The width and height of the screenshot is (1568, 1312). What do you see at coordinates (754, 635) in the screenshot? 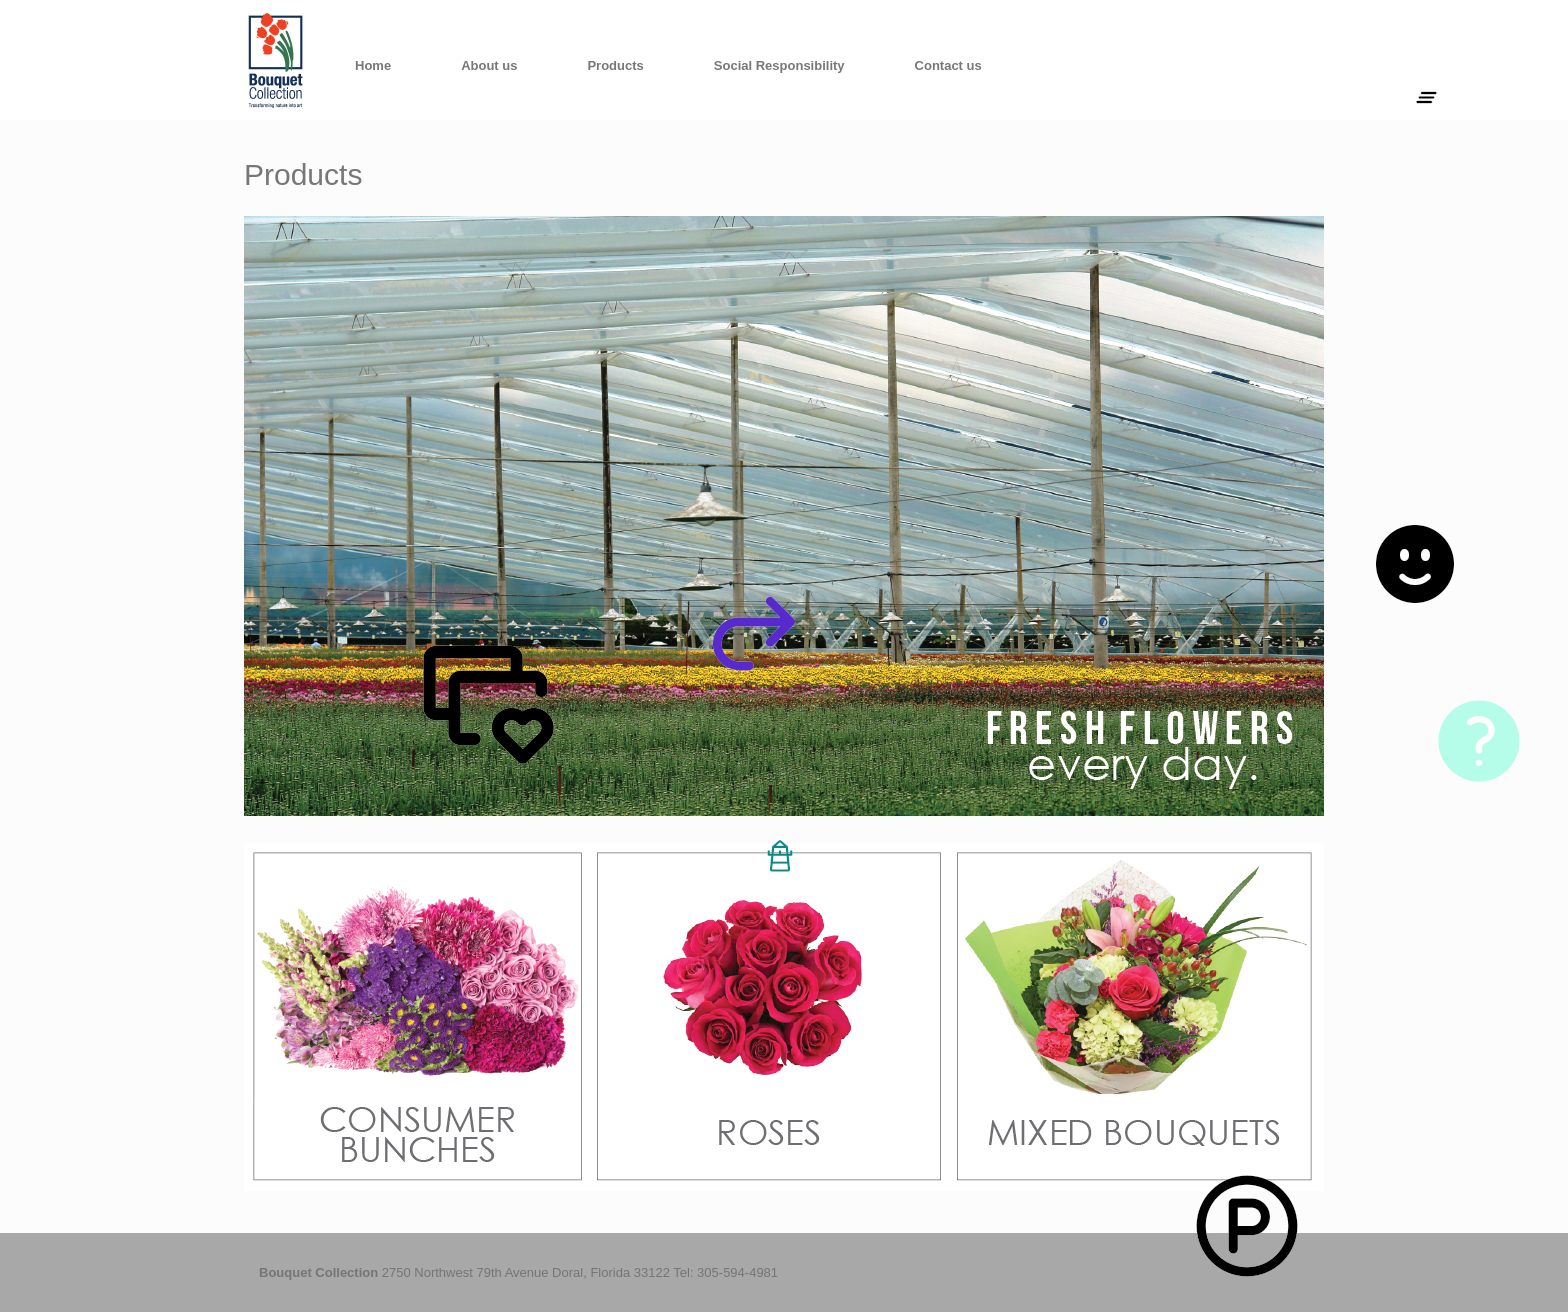
I see `redo the last undone action` at bounding box center [754, 635].